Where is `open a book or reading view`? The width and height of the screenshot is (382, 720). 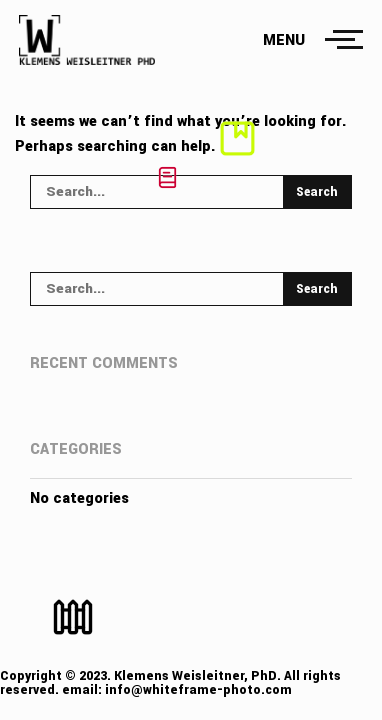
open a book or reading view is located at coordinates (167, 177).